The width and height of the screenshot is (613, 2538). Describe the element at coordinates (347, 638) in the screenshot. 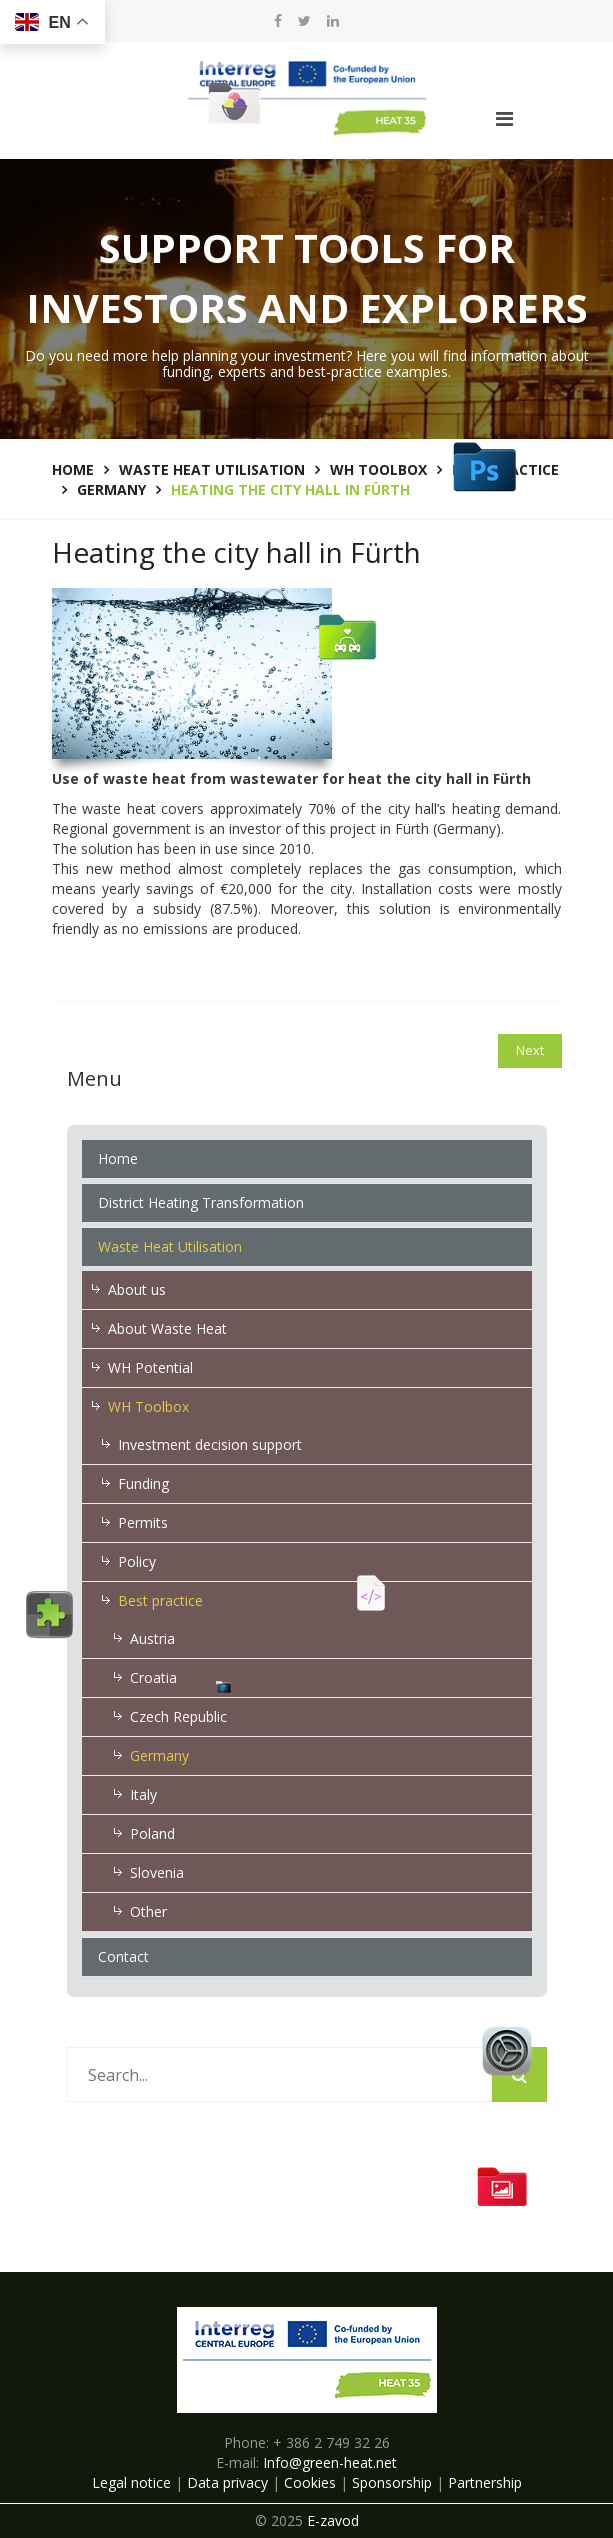

I see `open your GameJolt games folder` at that location.